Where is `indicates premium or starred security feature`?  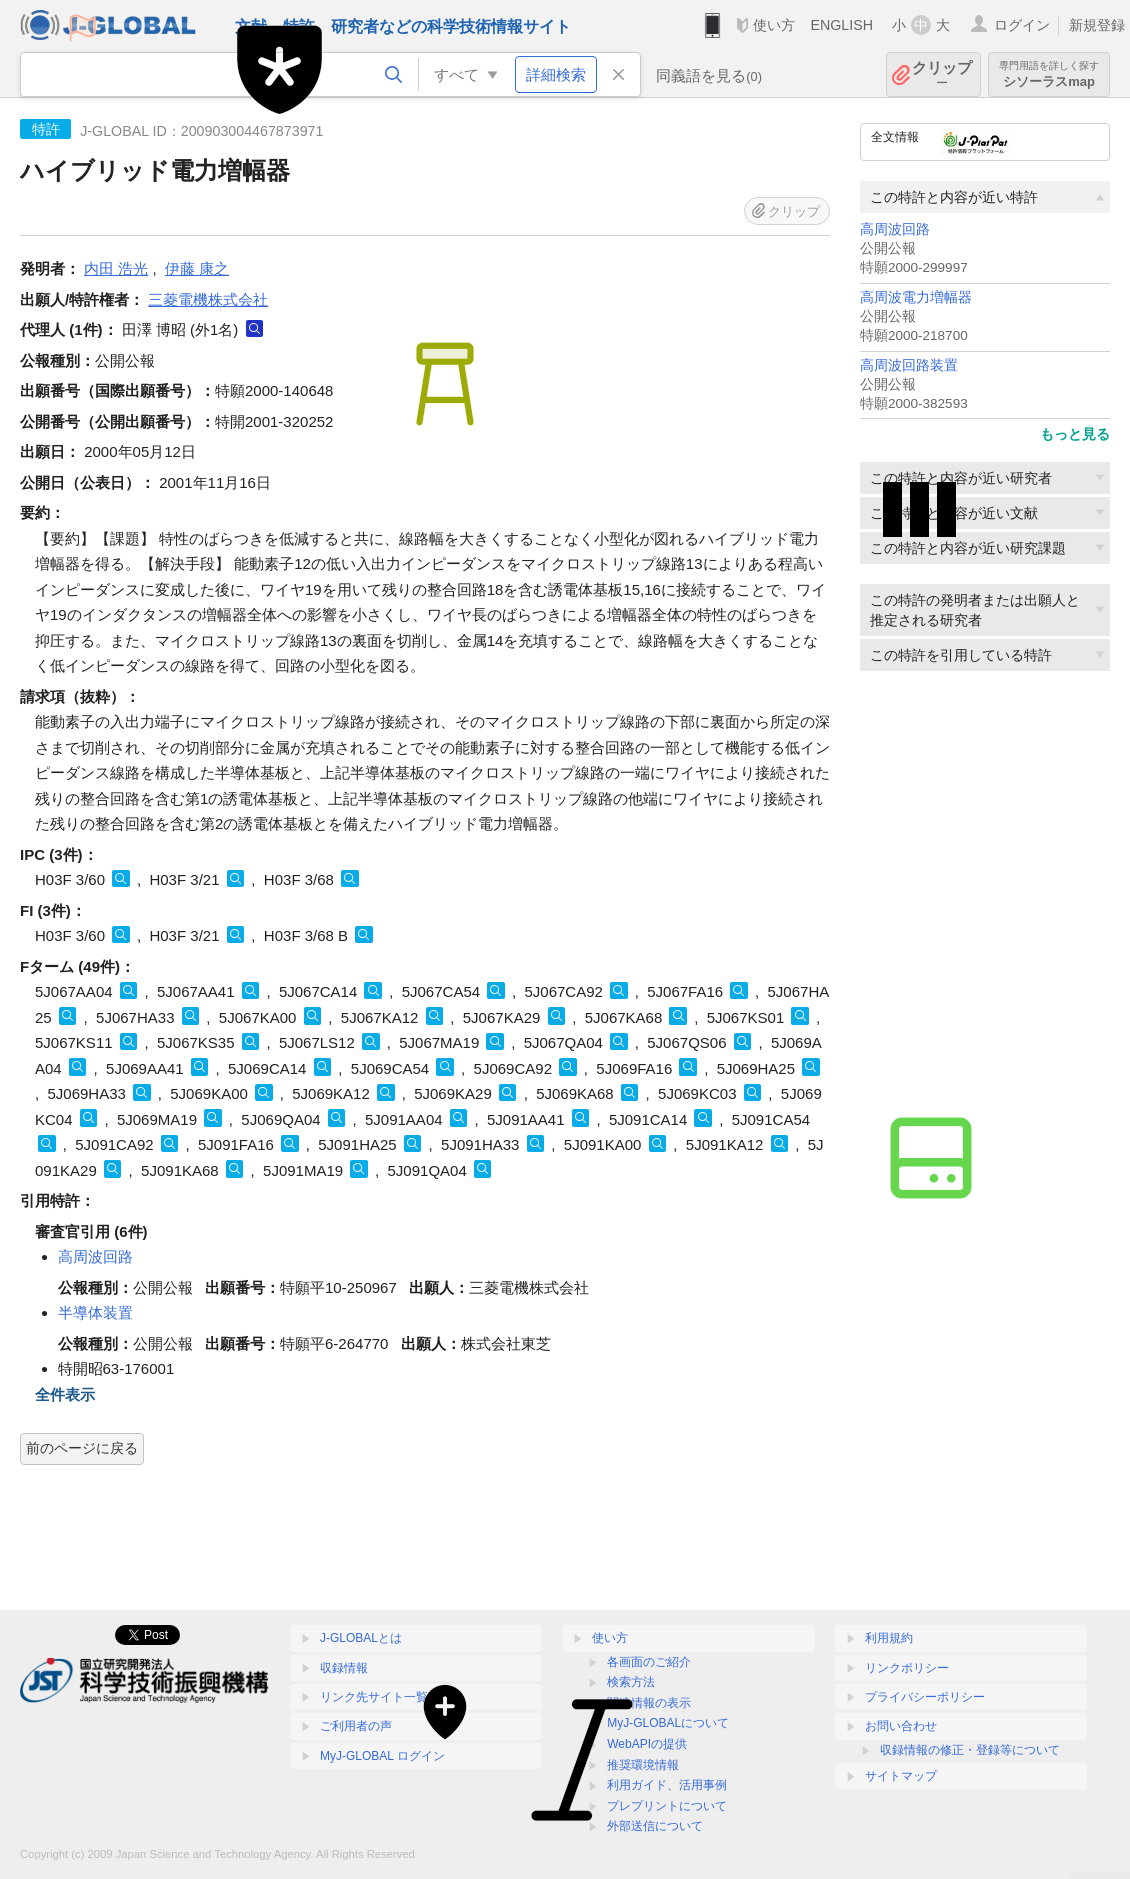 indicates premium or starred security feature is located at coordinates (279, 64).